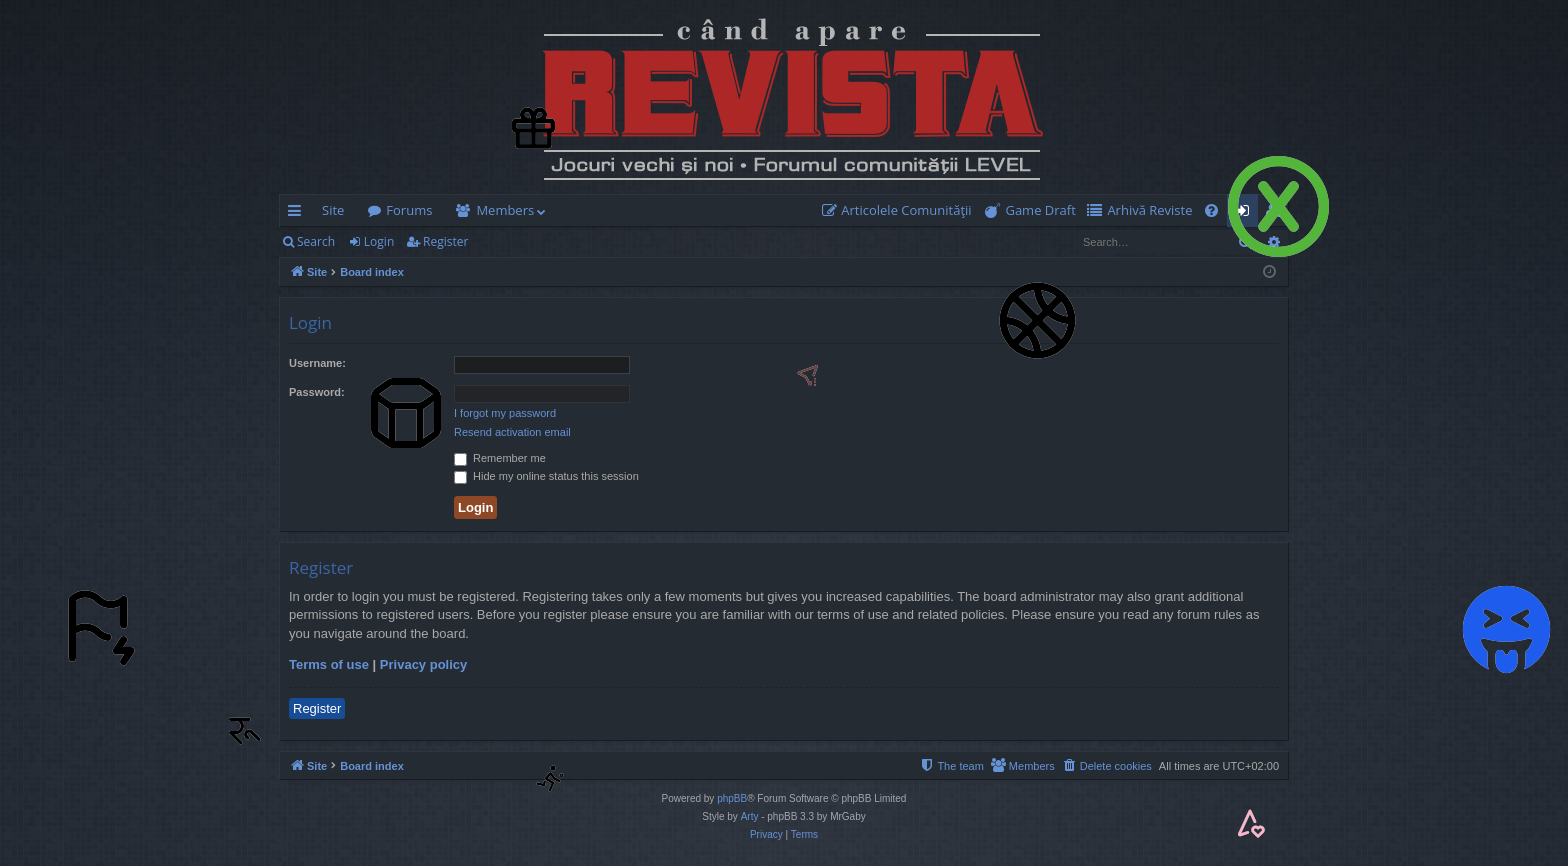 Image resolution: width=1568 pixels, height=866 pixels. I want to click on location alert or warning, so click(808, 375).